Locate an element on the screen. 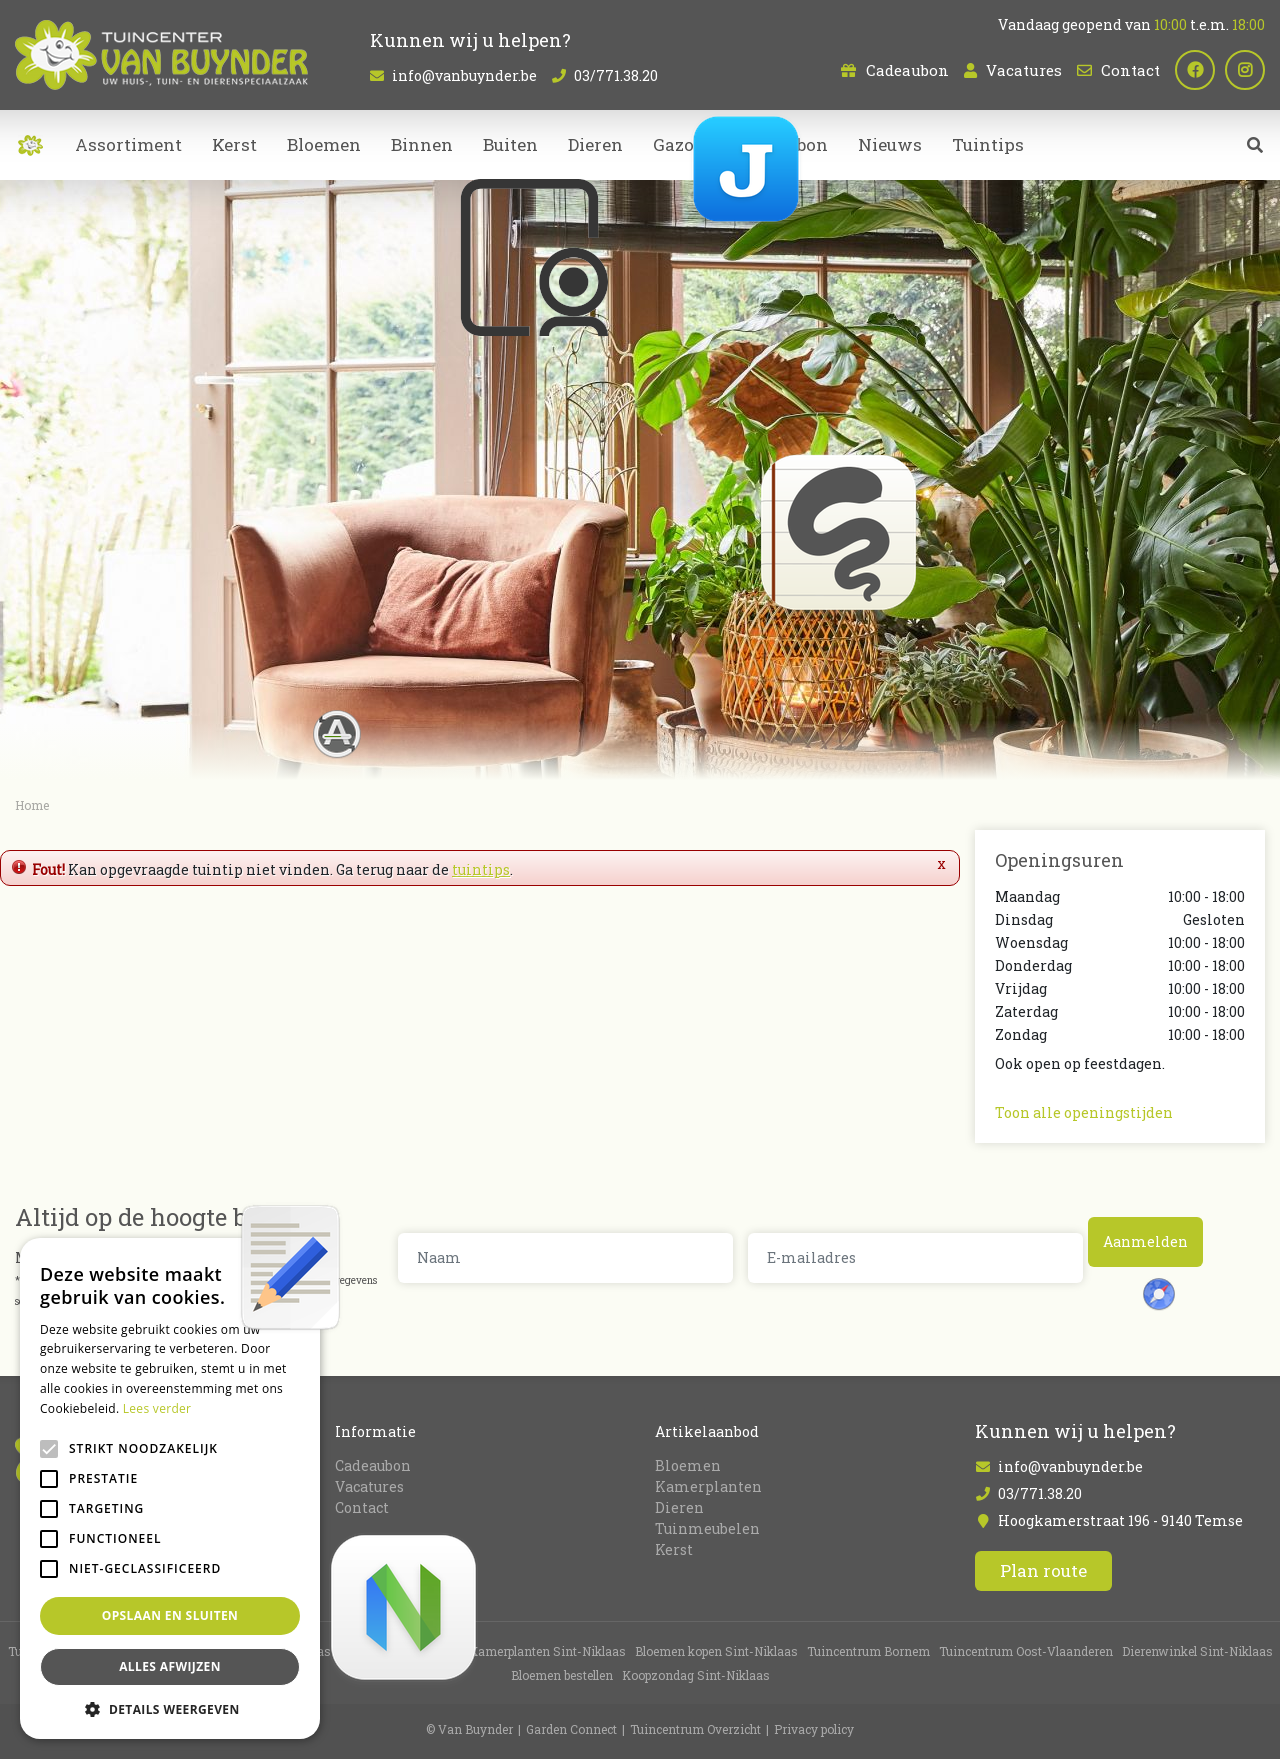  open rnote handwriting and note-taking app is located at coordinates (838, 532).